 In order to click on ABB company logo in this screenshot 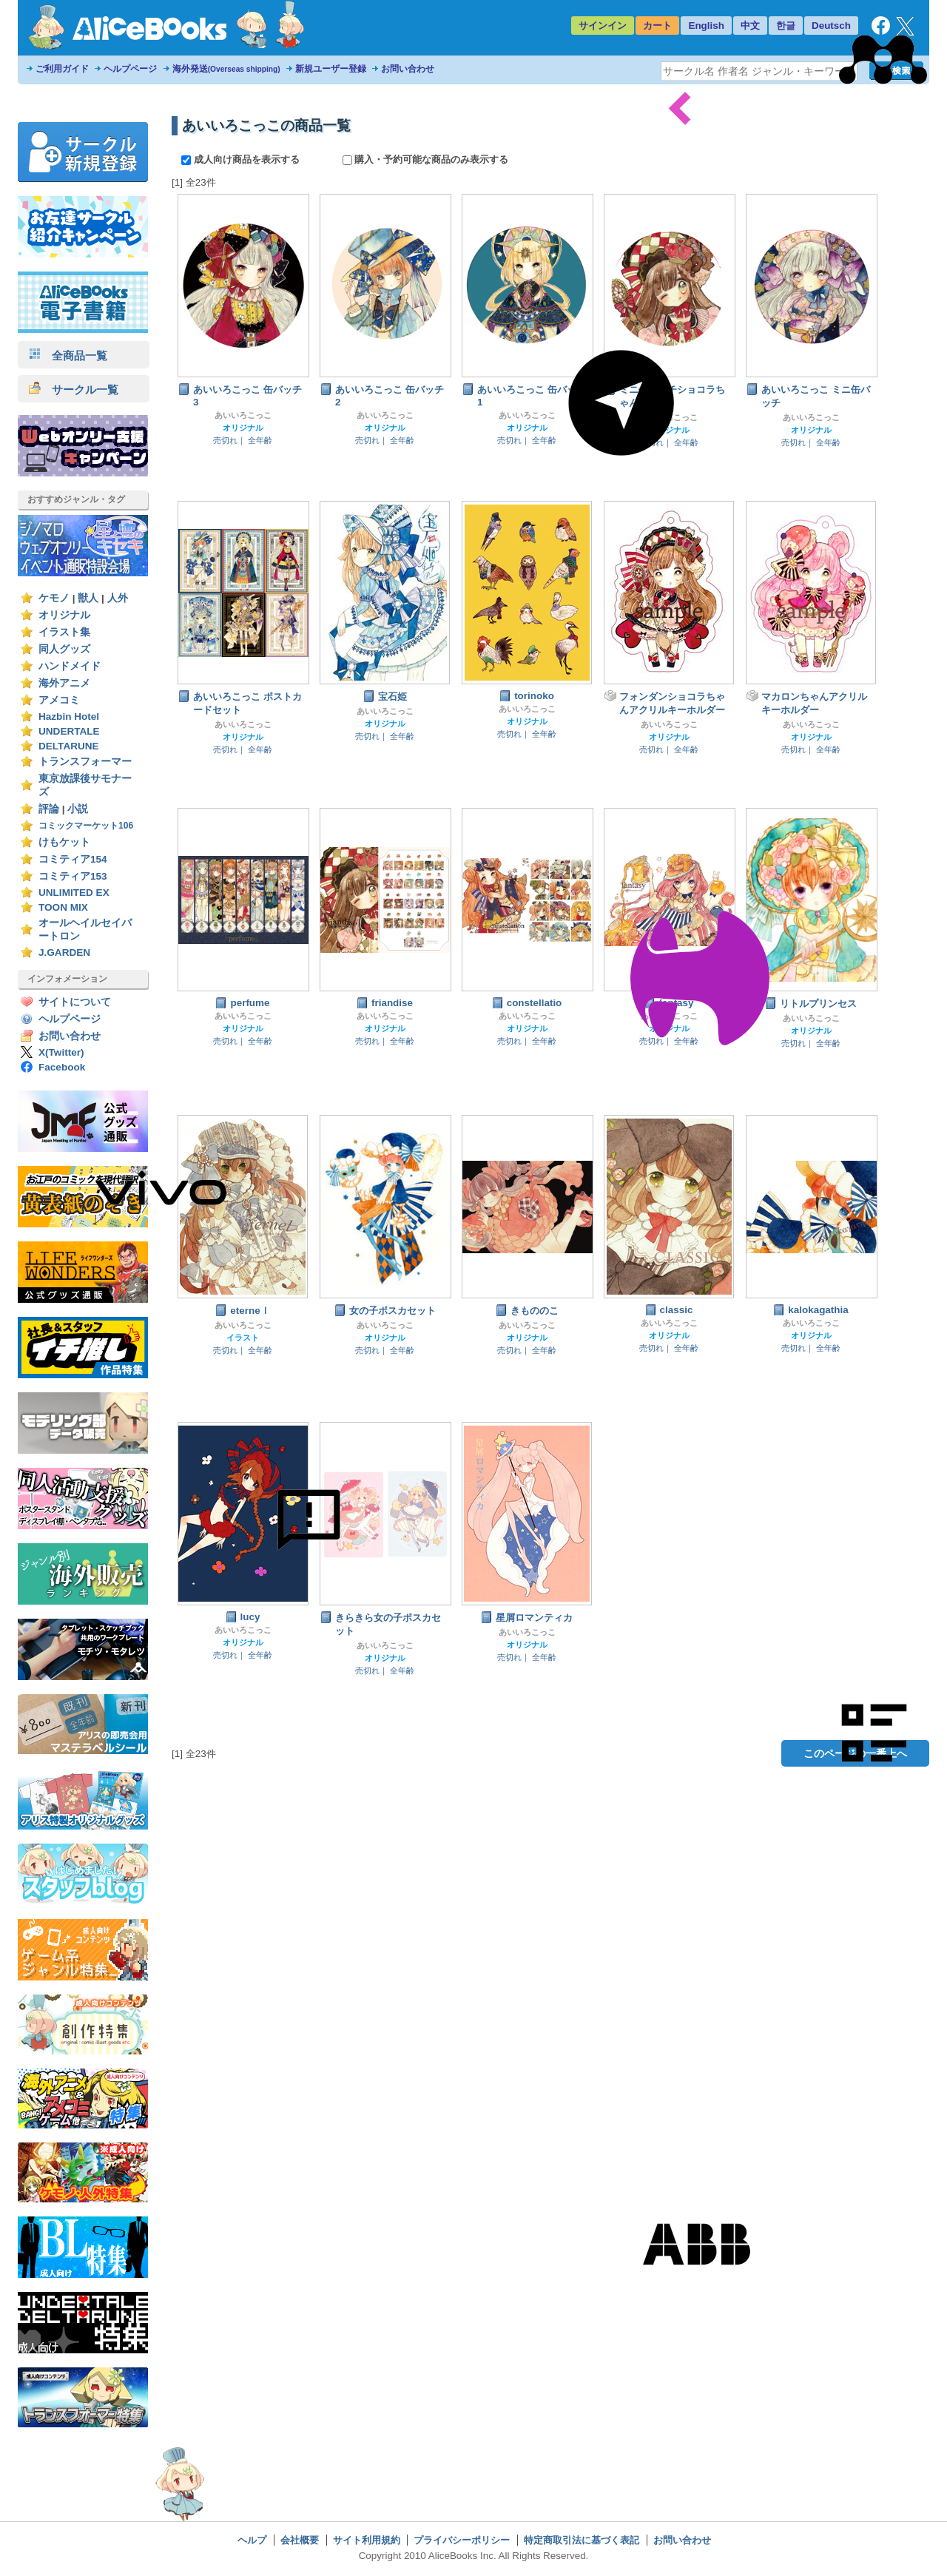, I will do `click(696, 2244)`.